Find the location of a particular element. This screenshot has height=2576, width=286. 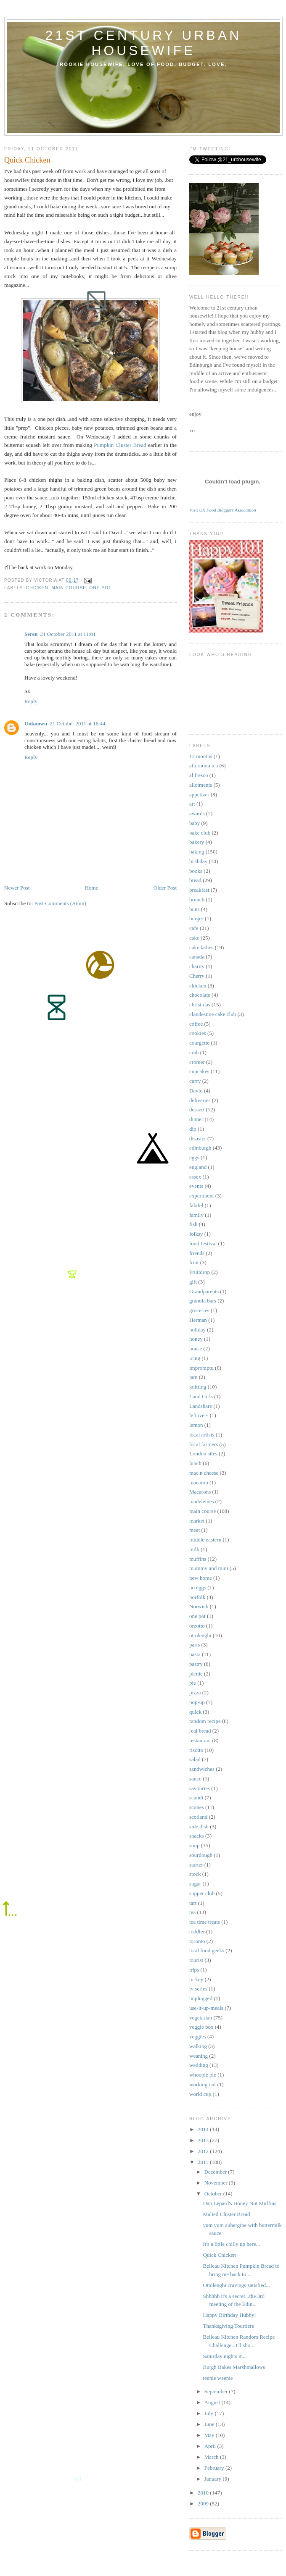

access volleyball or beach sports content is located at coordinates (100, 965).